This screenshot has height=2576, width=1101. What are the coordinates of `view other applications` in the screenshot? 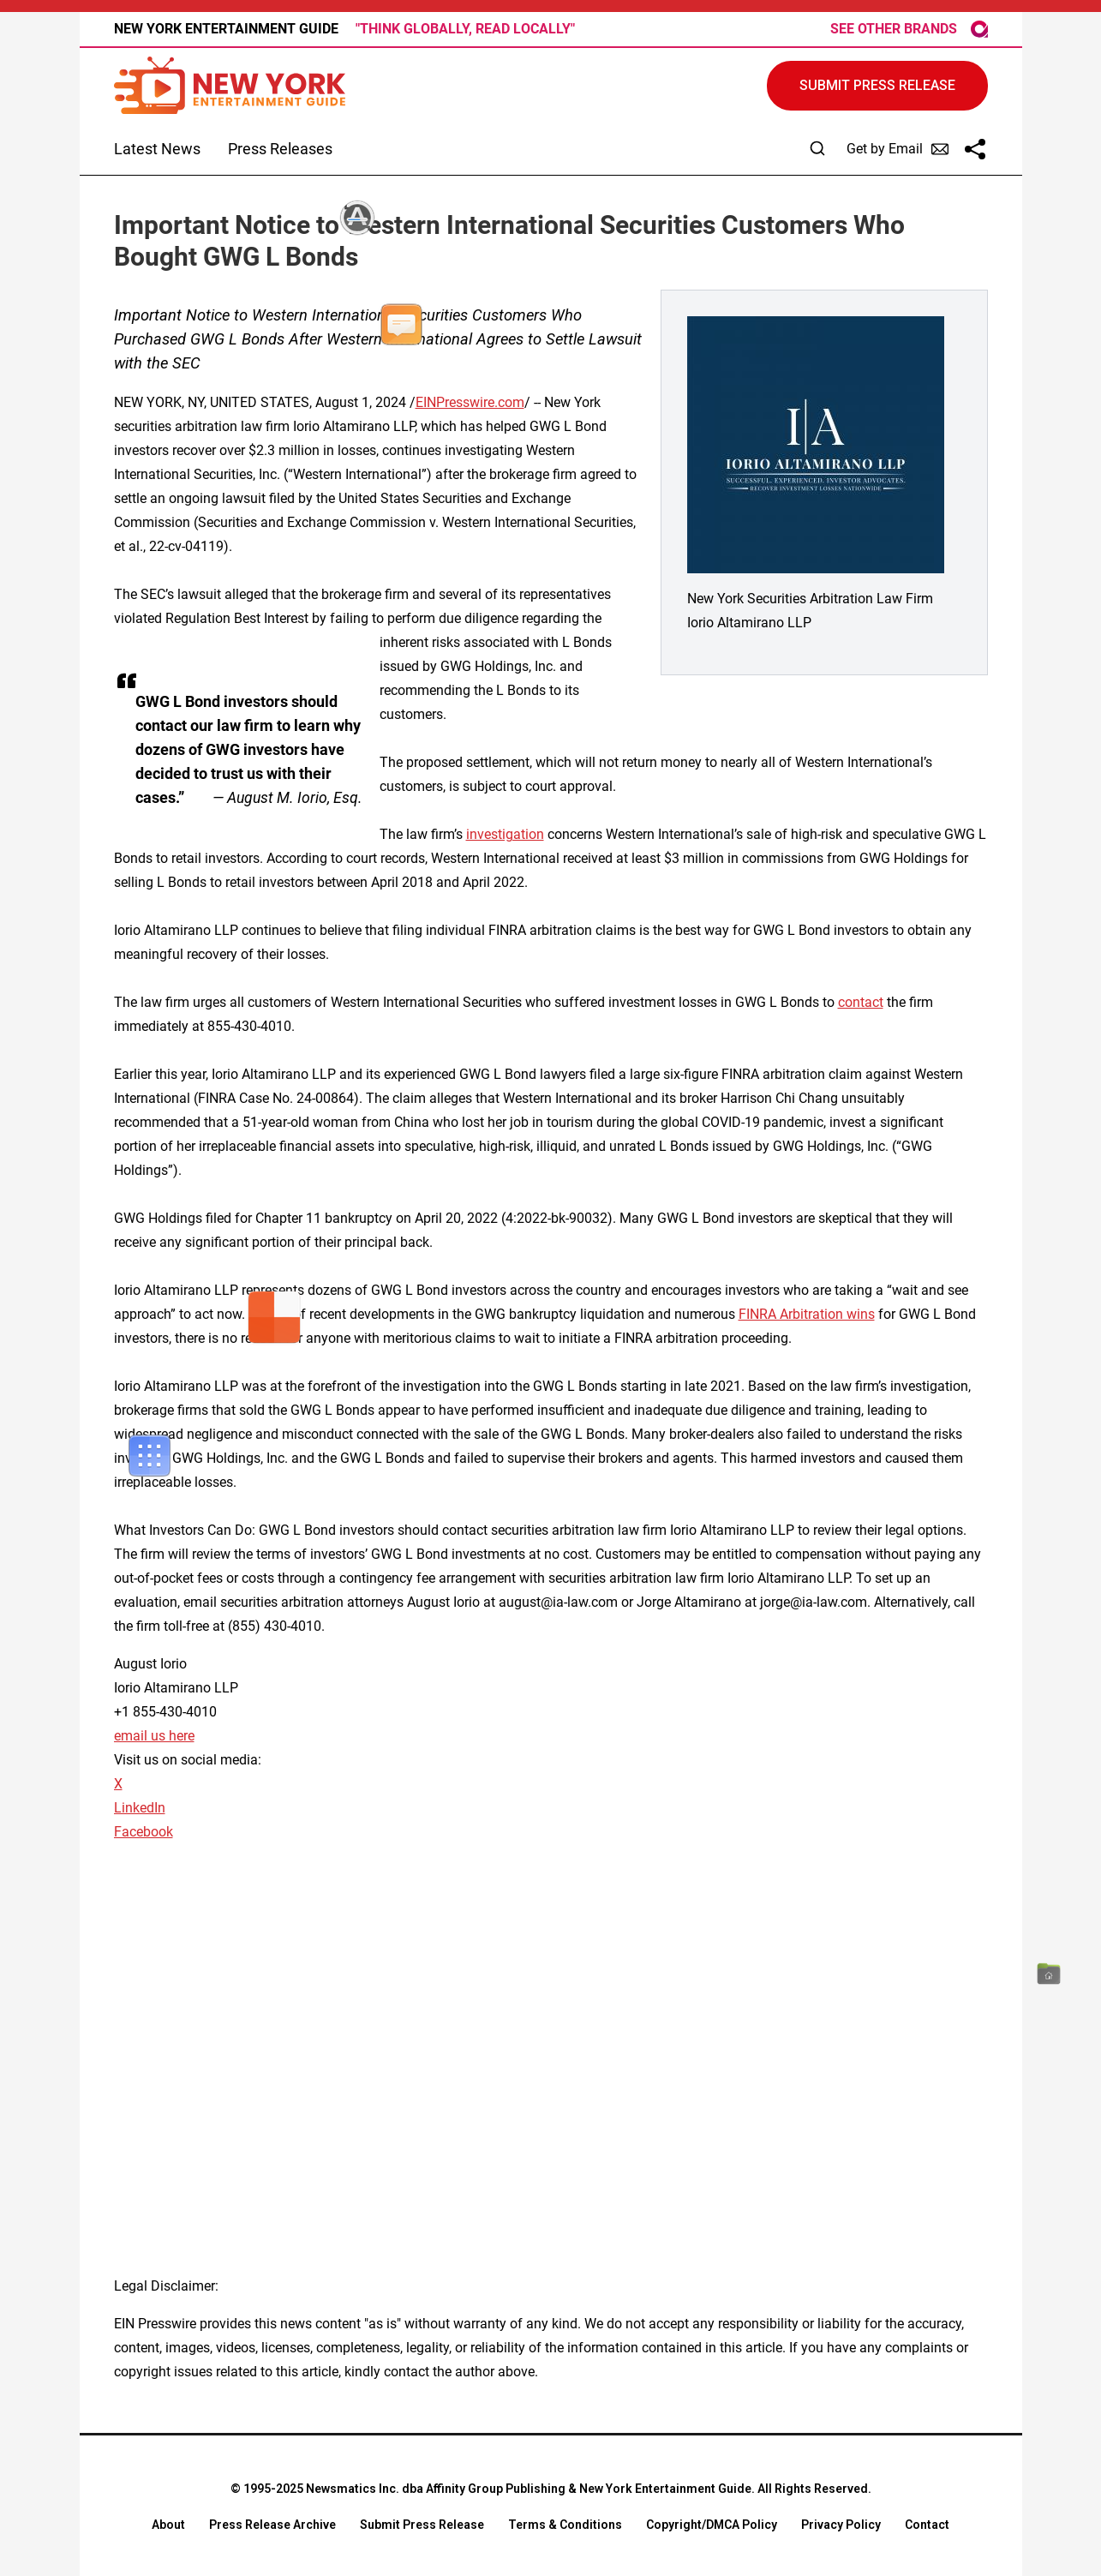 It's located at (149, 1455).